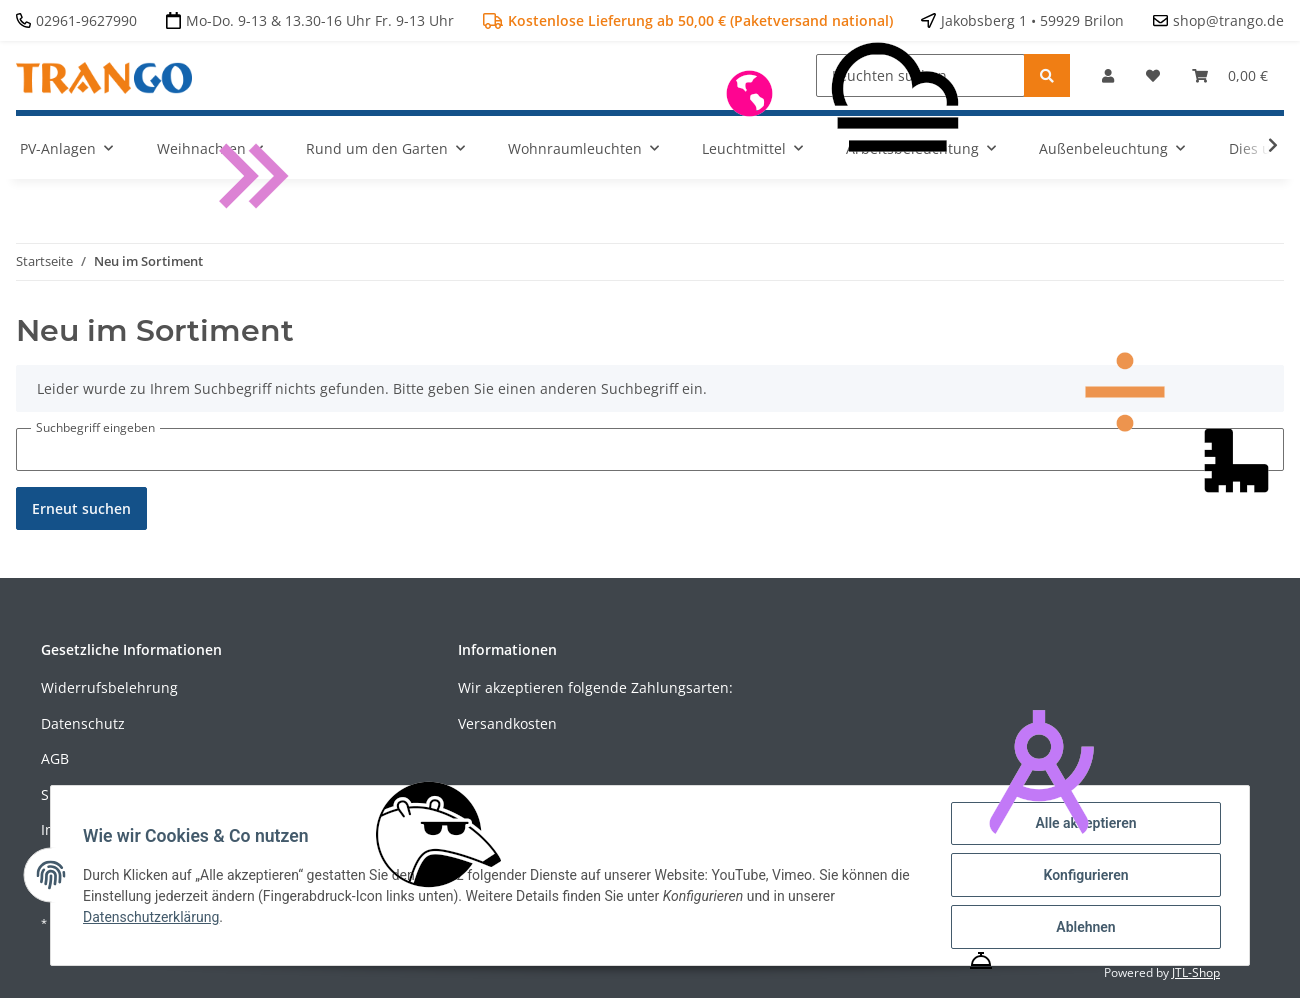  Describe the element at coordinates (749, 93) in the screenshot. I see `view global or worldwide settings` at that location.